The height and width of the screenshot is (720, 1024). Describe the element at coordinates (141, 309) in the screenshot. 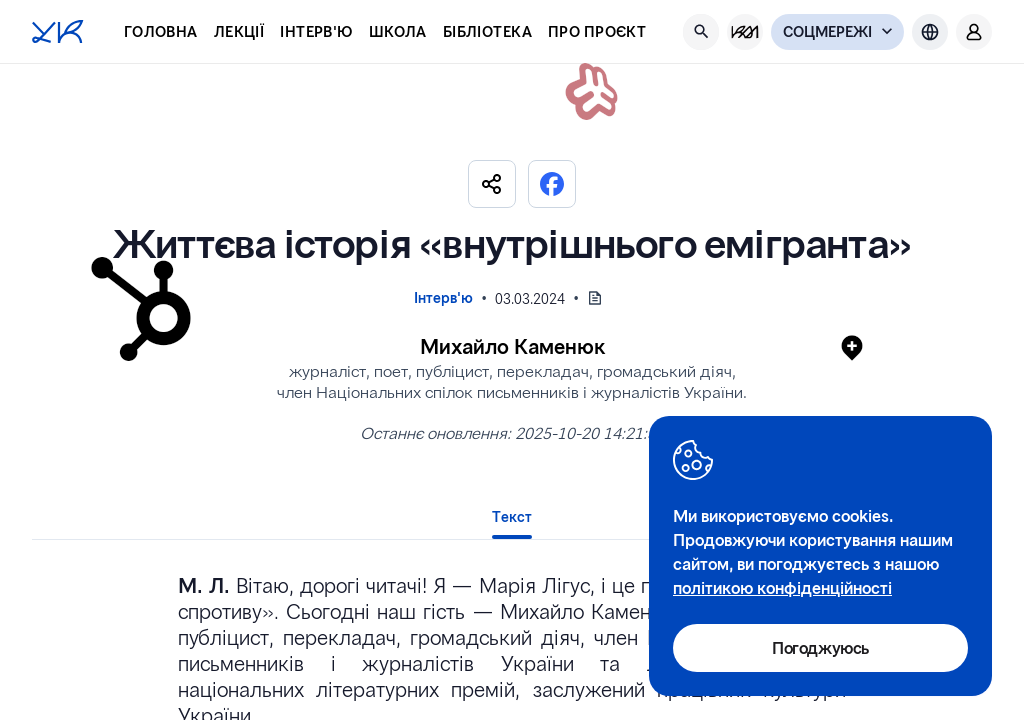

I see `open HubSpot CRM platform` at that location.